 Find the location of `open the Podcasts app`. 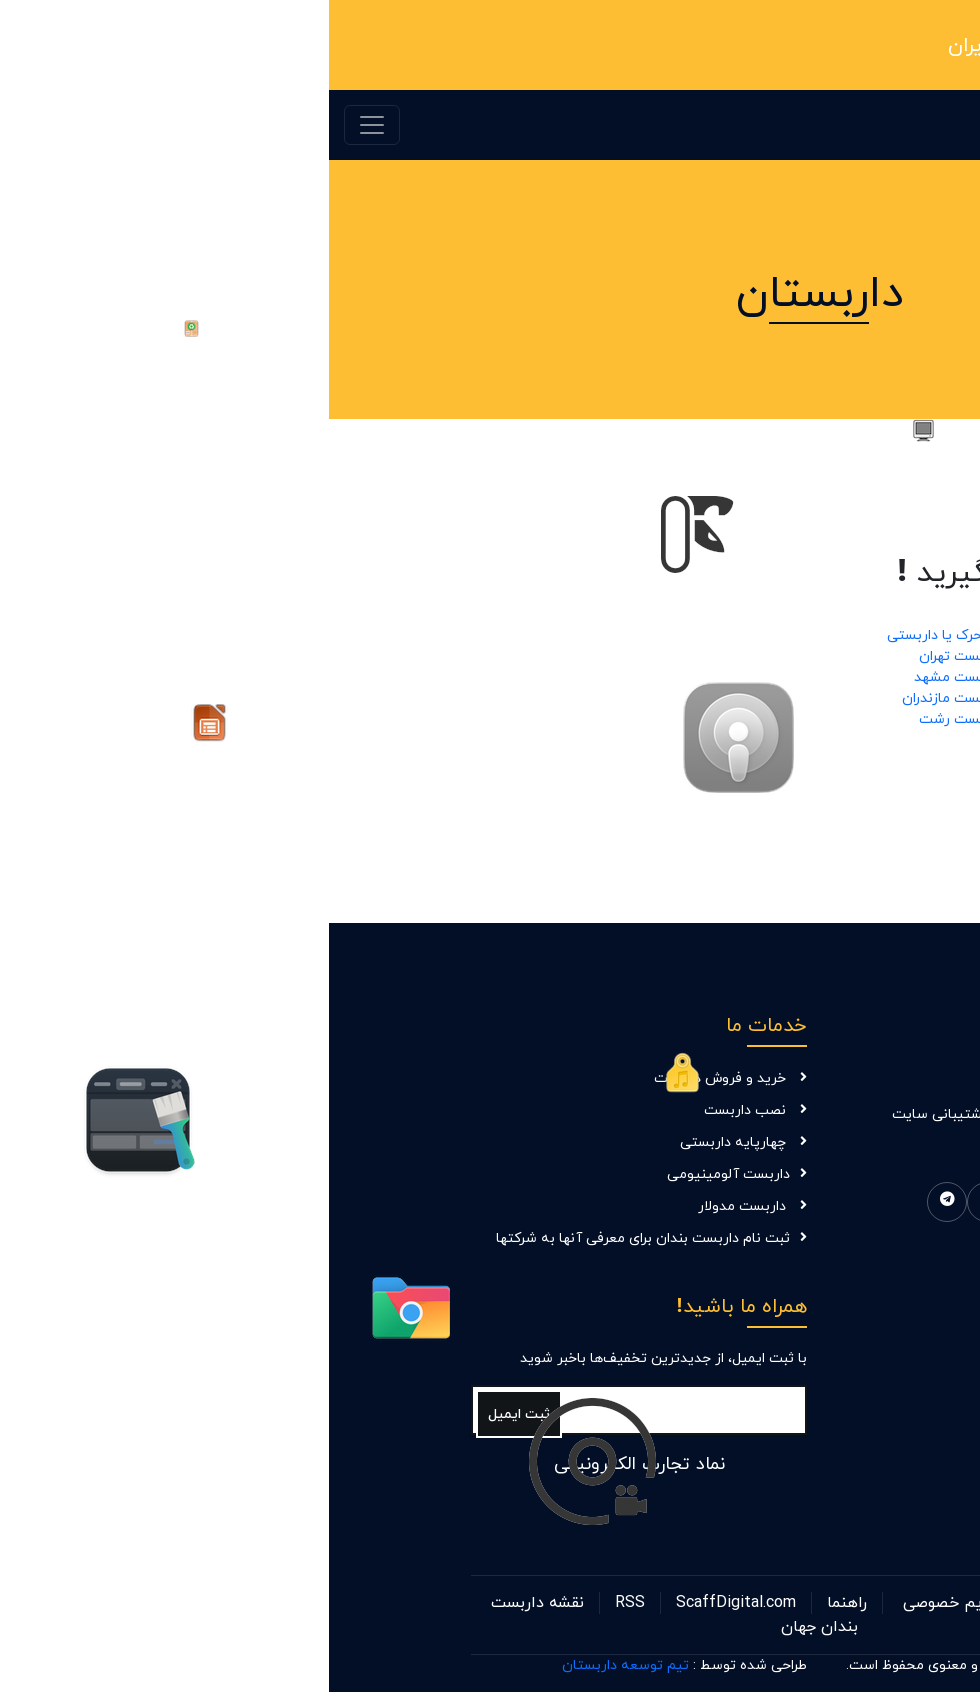

open the Podcasts app is located at coordinates (738, 737).